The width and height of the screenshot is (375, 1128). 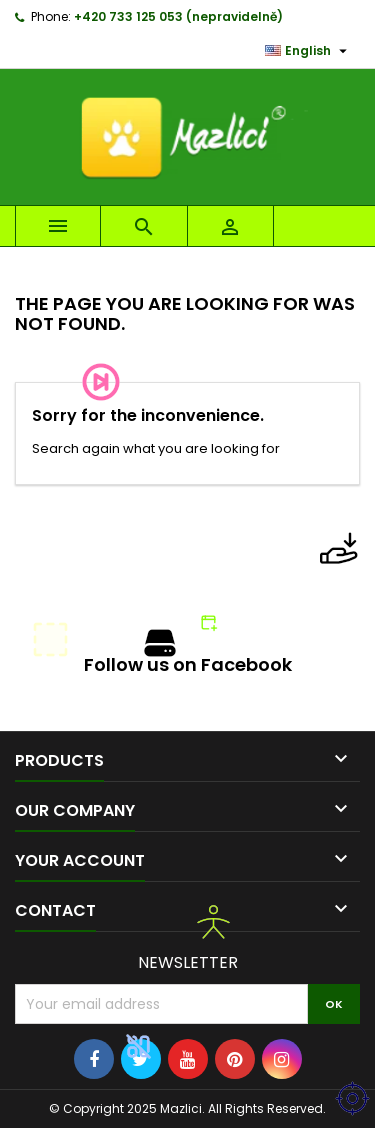 I want to click on open a new browser tab, so click(x=208, y=622).